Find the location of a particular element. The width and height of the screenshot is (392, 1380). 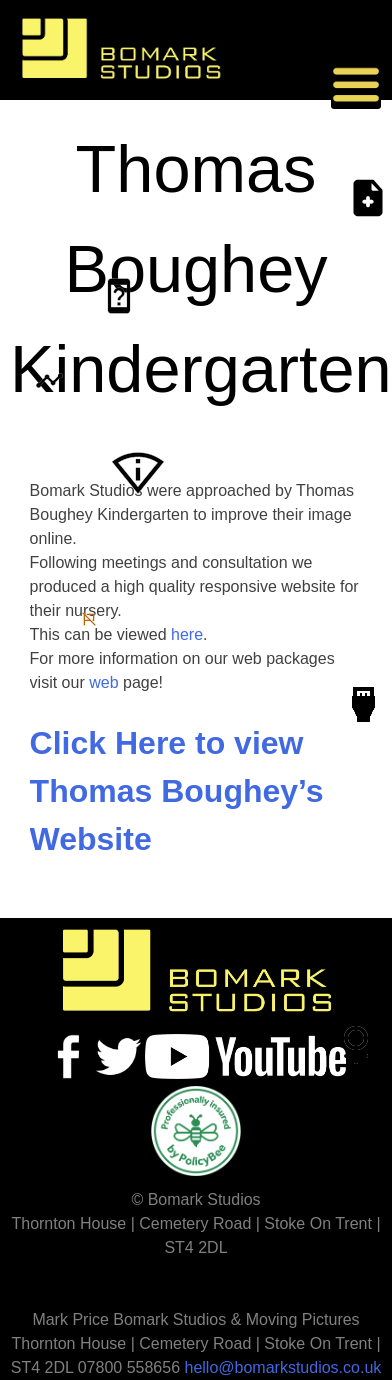

configure HDMI input settings is located at coordinates (363, 704).